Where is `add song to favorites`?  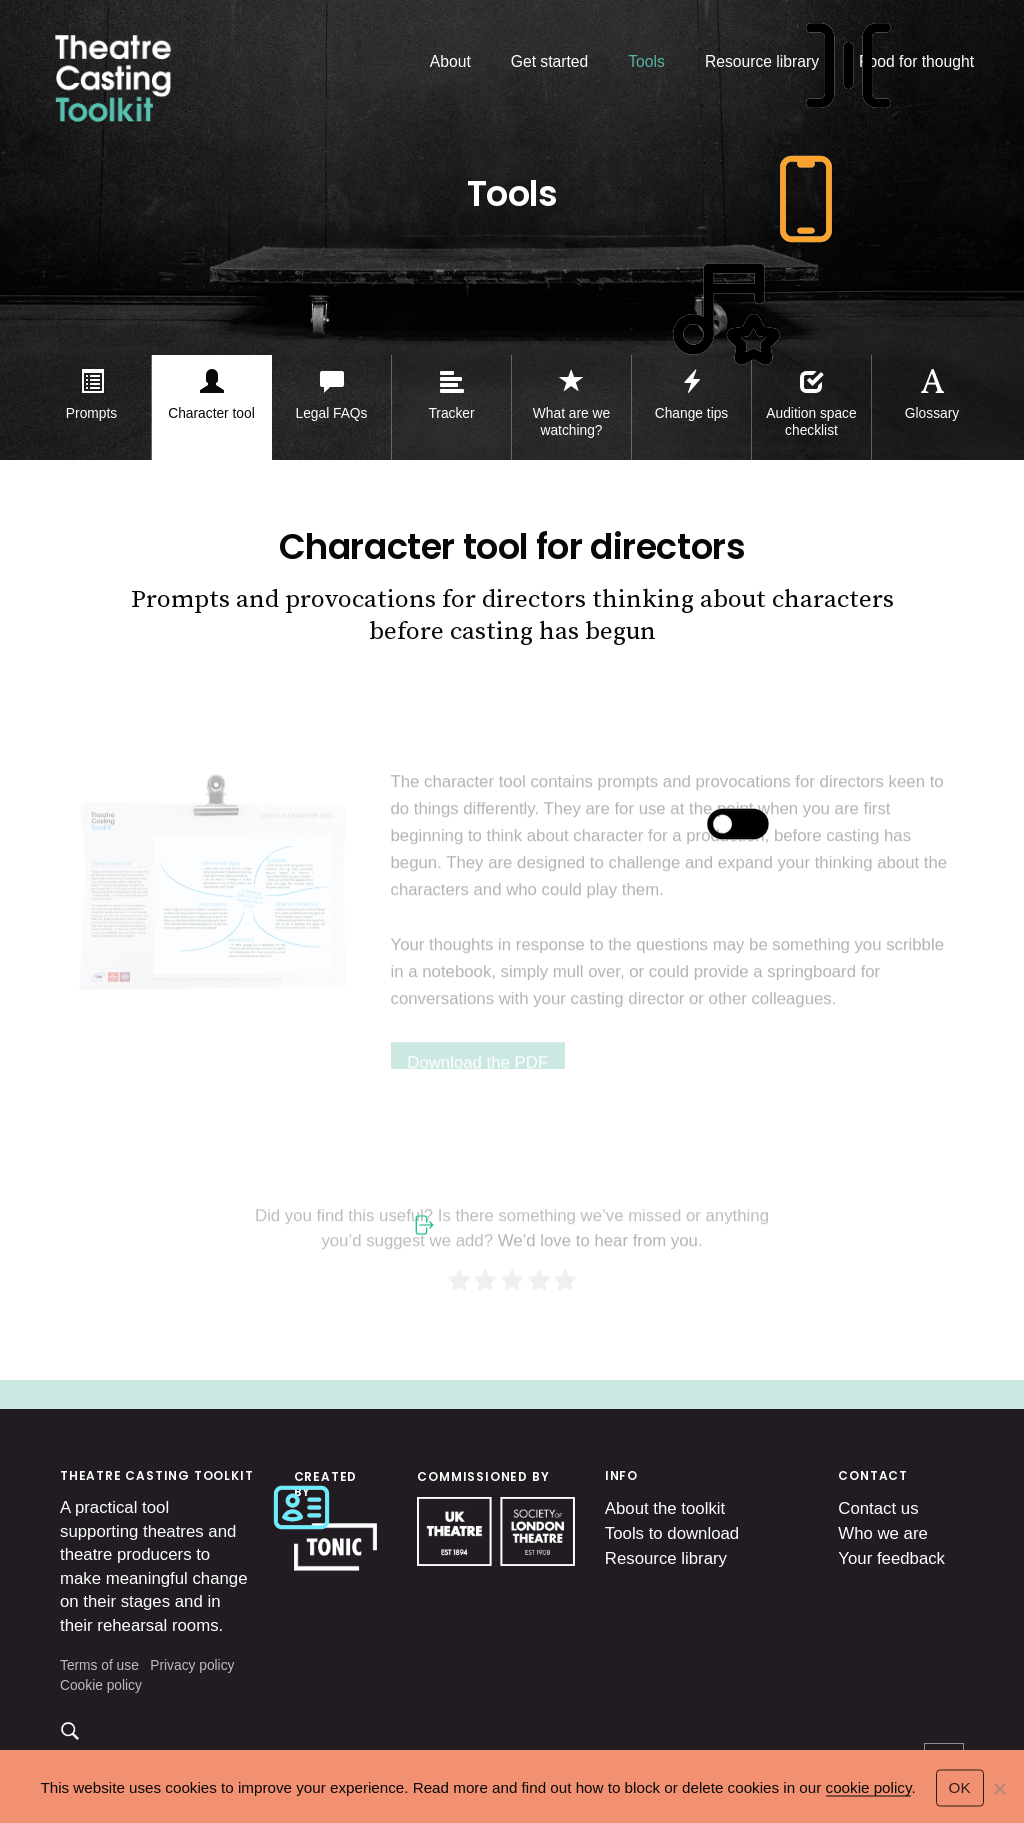 add song to favorites is located at coordinates (724, 309).